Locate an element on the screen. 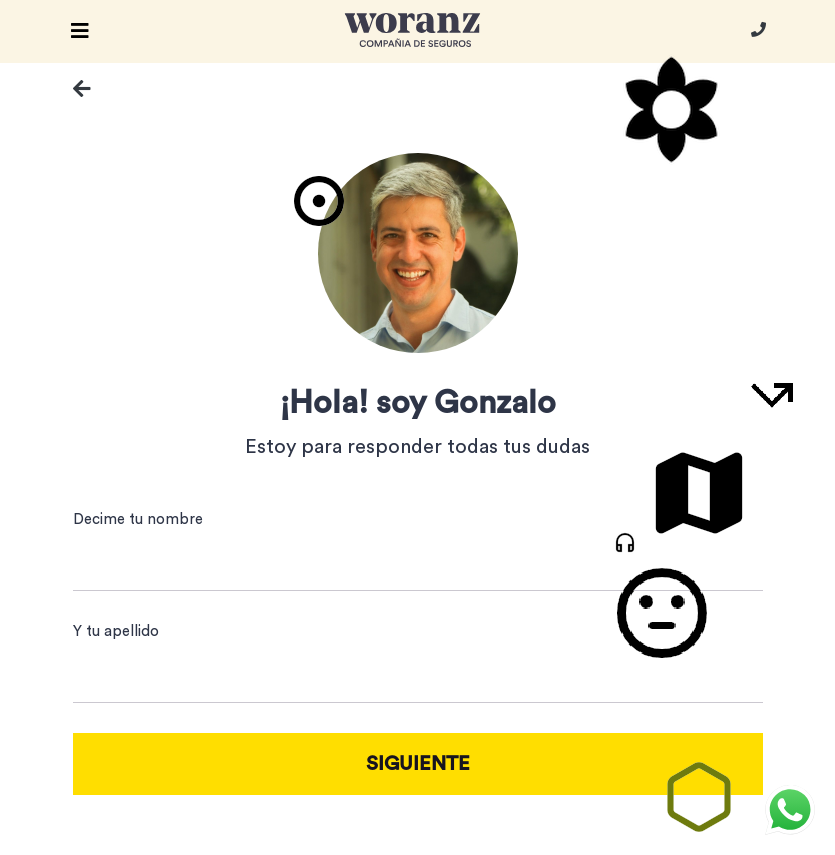 The image size is (835, 855). access audio or voice support is located at coordinates (625, 544).